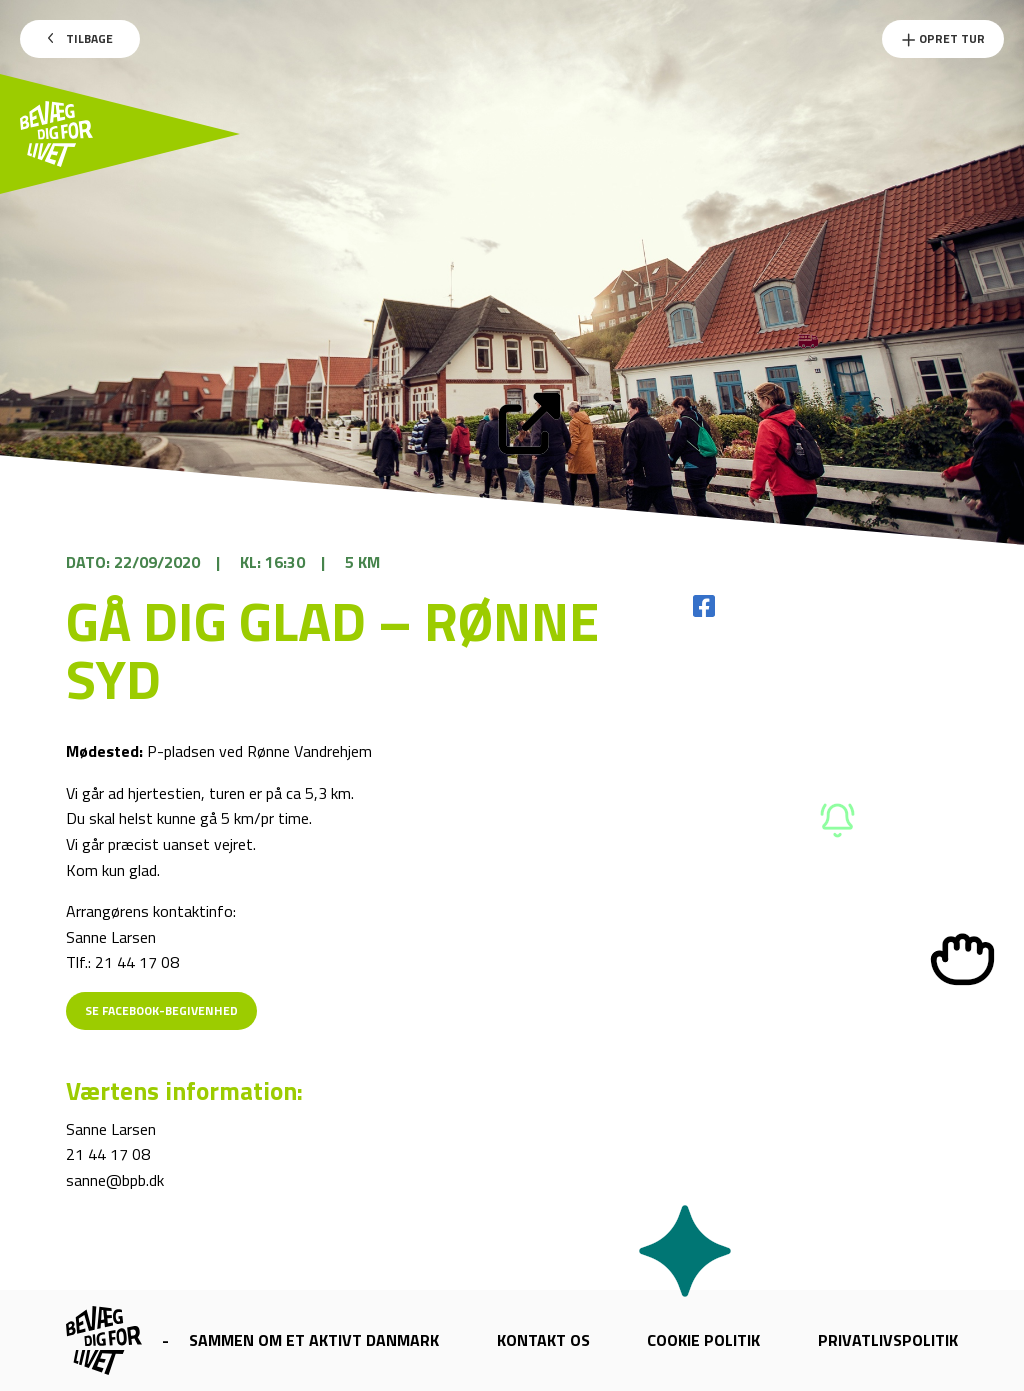 This screenshot has width=1024, height=1391. I want to click on open link in a new tab or window, so click(529, 423).